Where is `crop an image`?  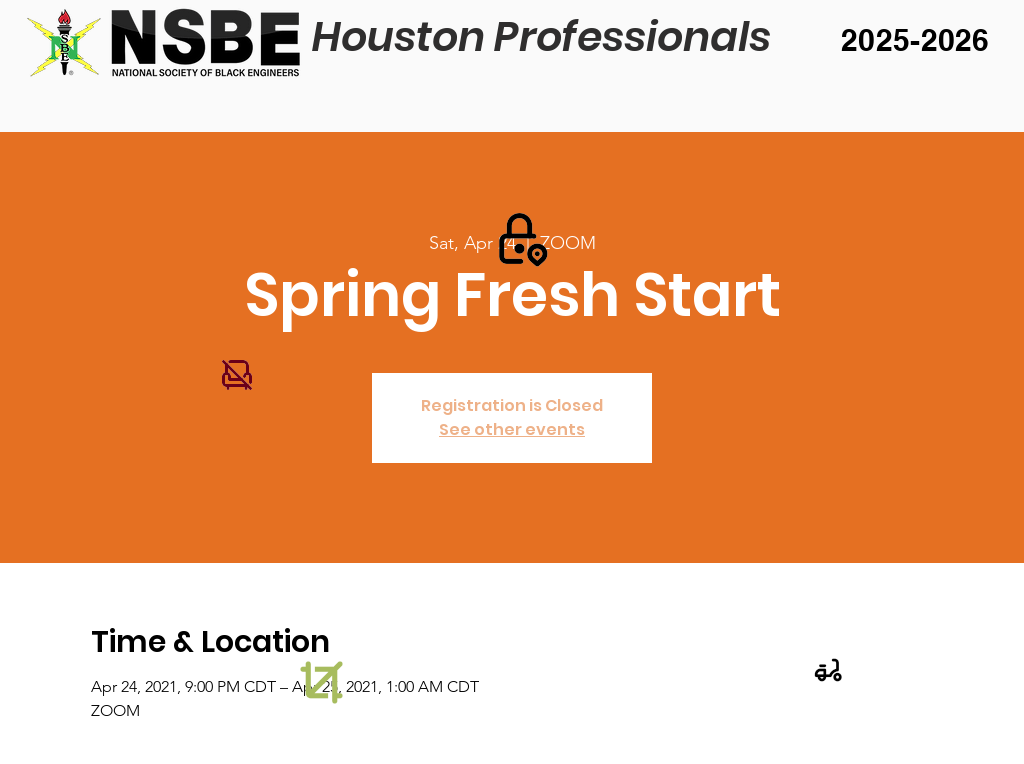 crop an image is located at coordinates (321, 682).